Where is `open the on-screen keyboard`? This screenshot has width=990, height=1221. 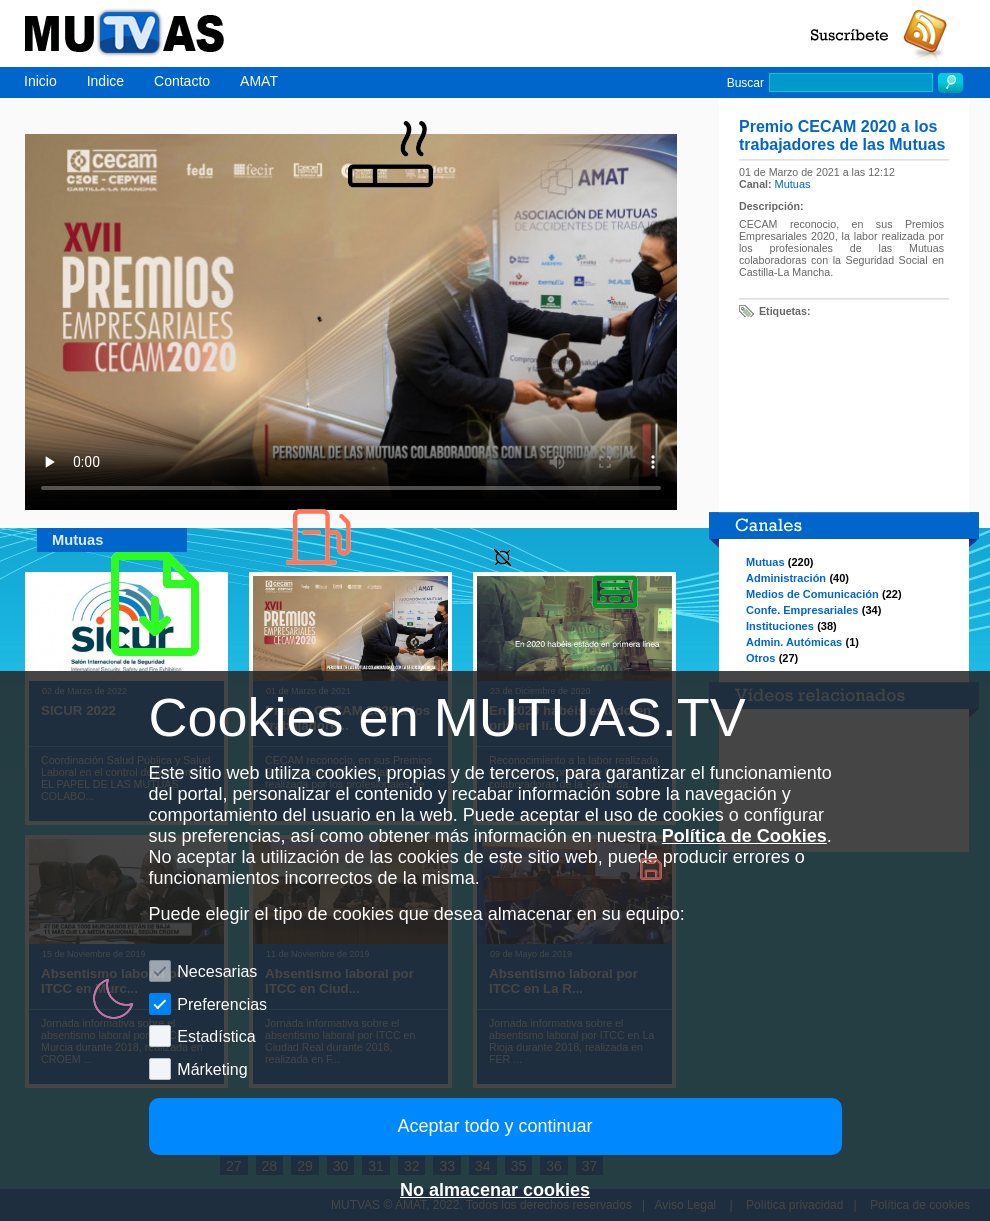
open the on-screen keyboard is located at coordinates (615, 592).